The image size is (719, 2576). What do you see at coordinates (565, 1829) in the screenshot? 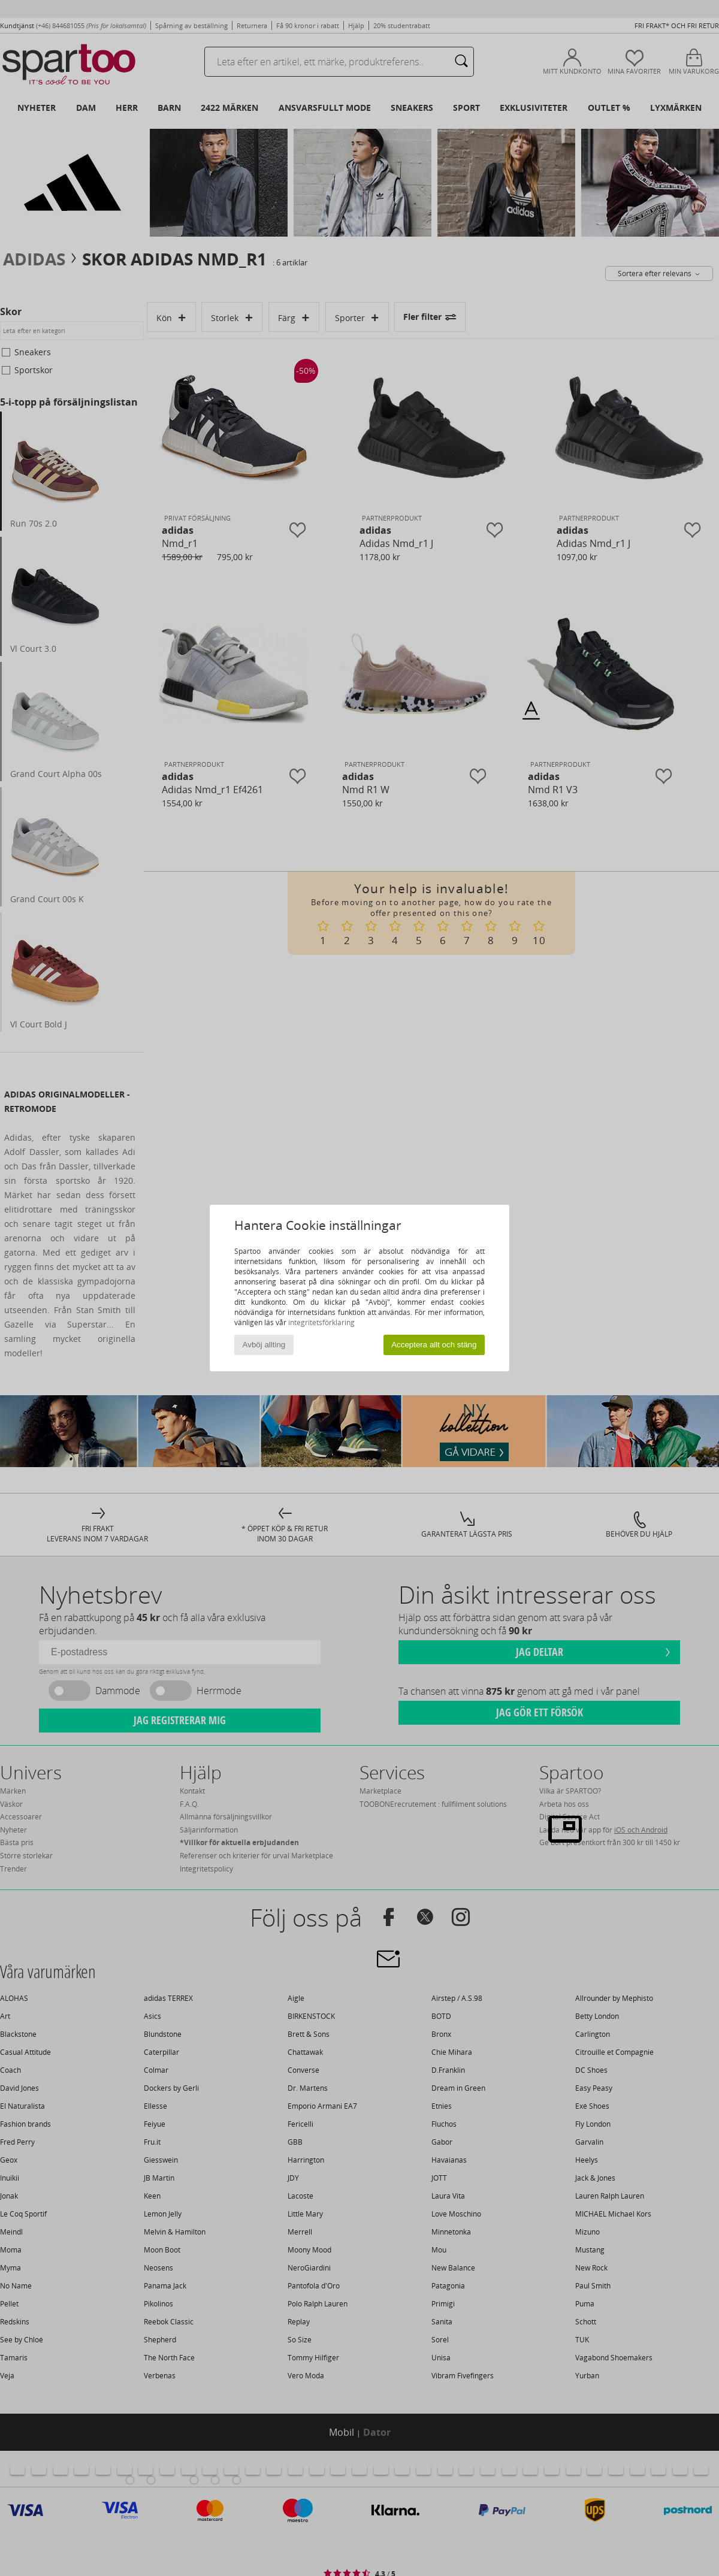
I see `enable picture-in-picture mode` at bounding box center [565, 1829].